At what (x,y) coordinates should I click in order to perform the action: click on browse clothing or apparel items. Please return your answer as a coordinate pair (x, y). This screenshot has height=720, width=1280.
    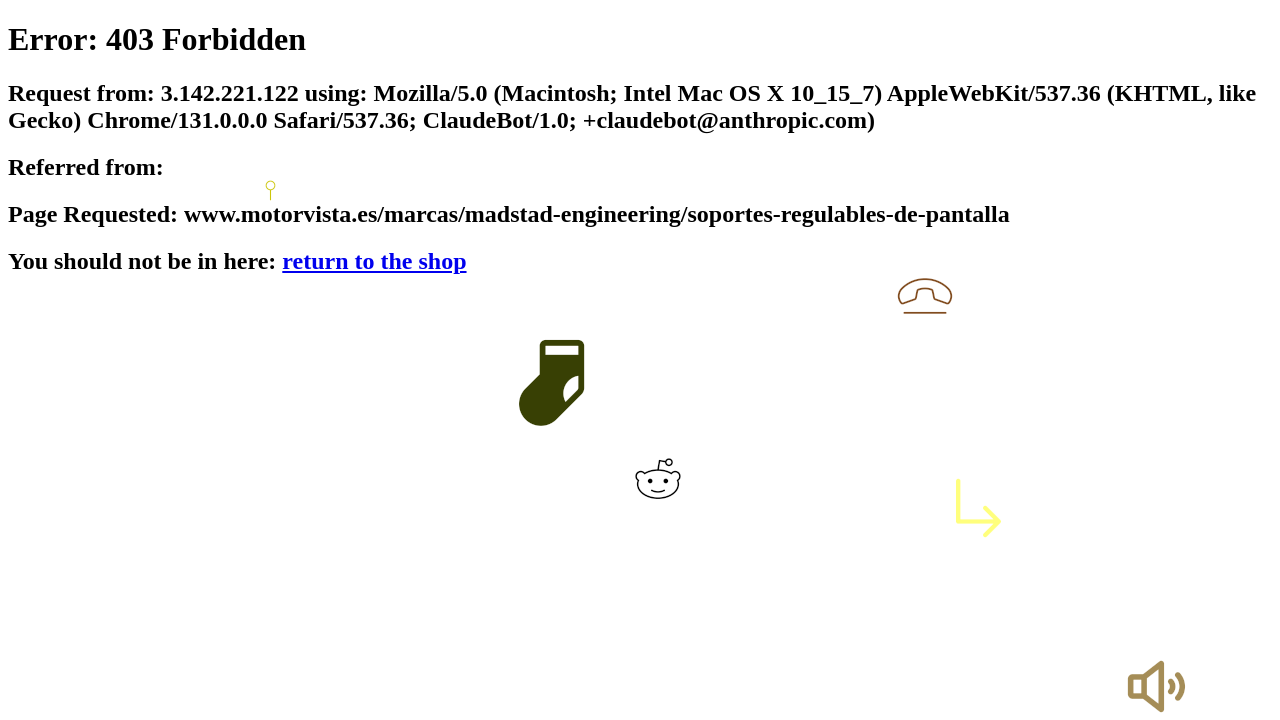
    Looking at the image, I should click on (554, 381).